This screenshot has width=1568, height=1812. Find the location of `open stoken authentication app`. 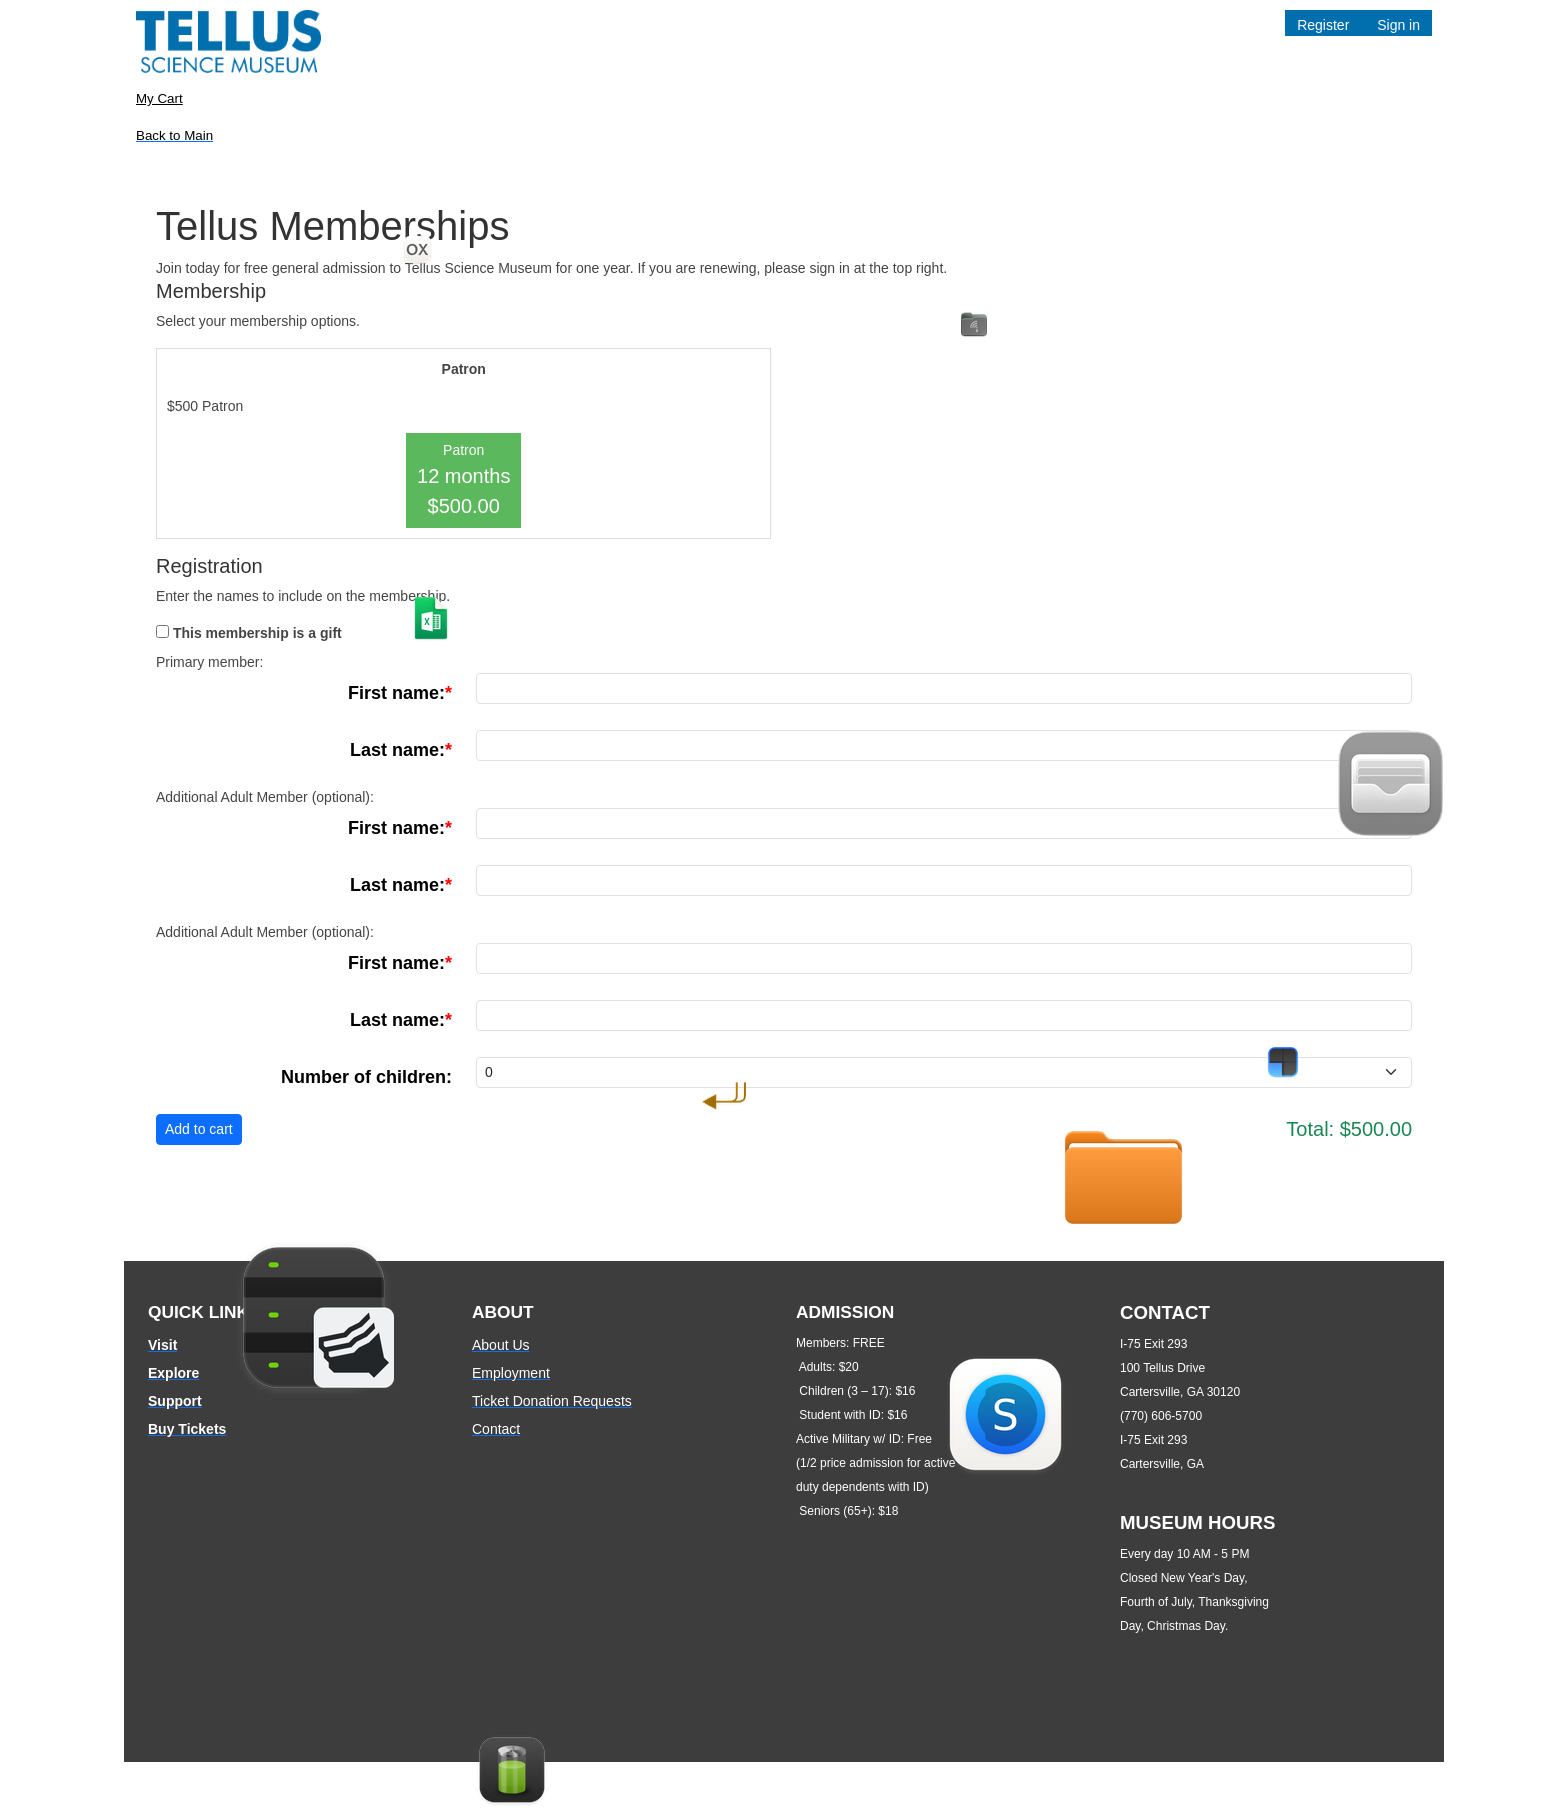

open stoken authentication app is located at coordinates (1005, 1414).